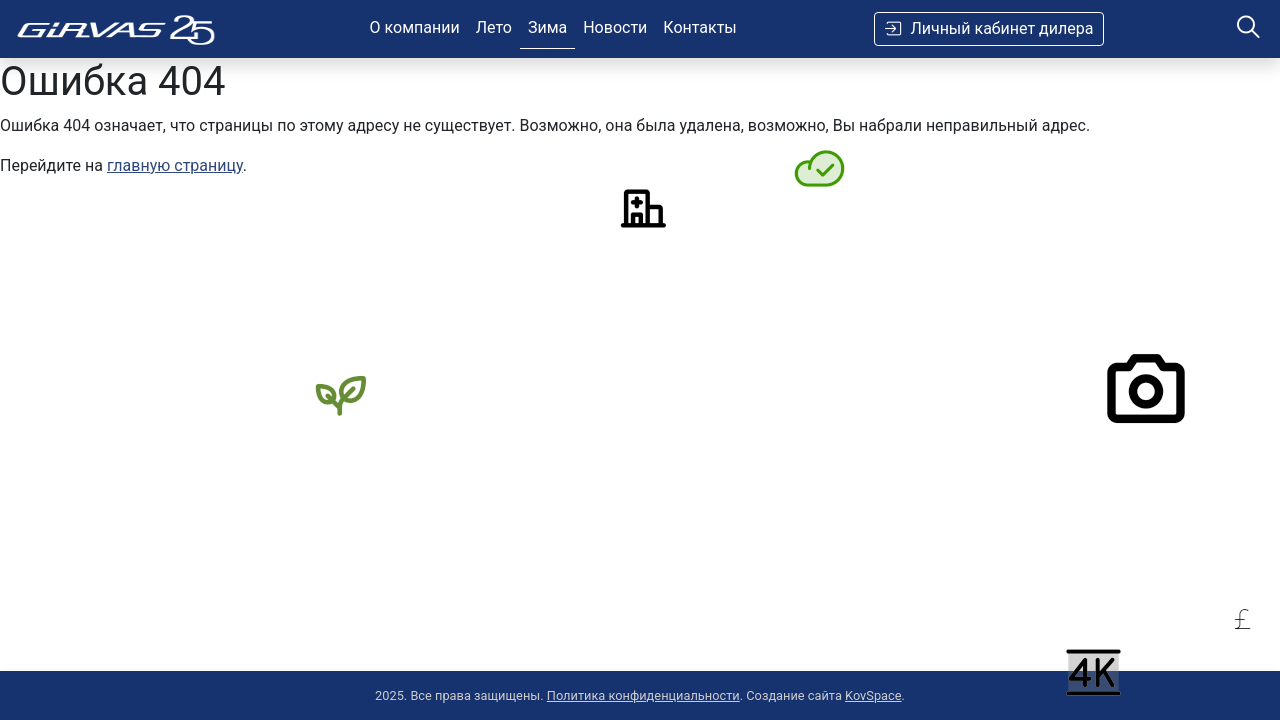 This screenshot has width=1280, height=720. I want to click on view prices in british pounds, so click(1243, 619).